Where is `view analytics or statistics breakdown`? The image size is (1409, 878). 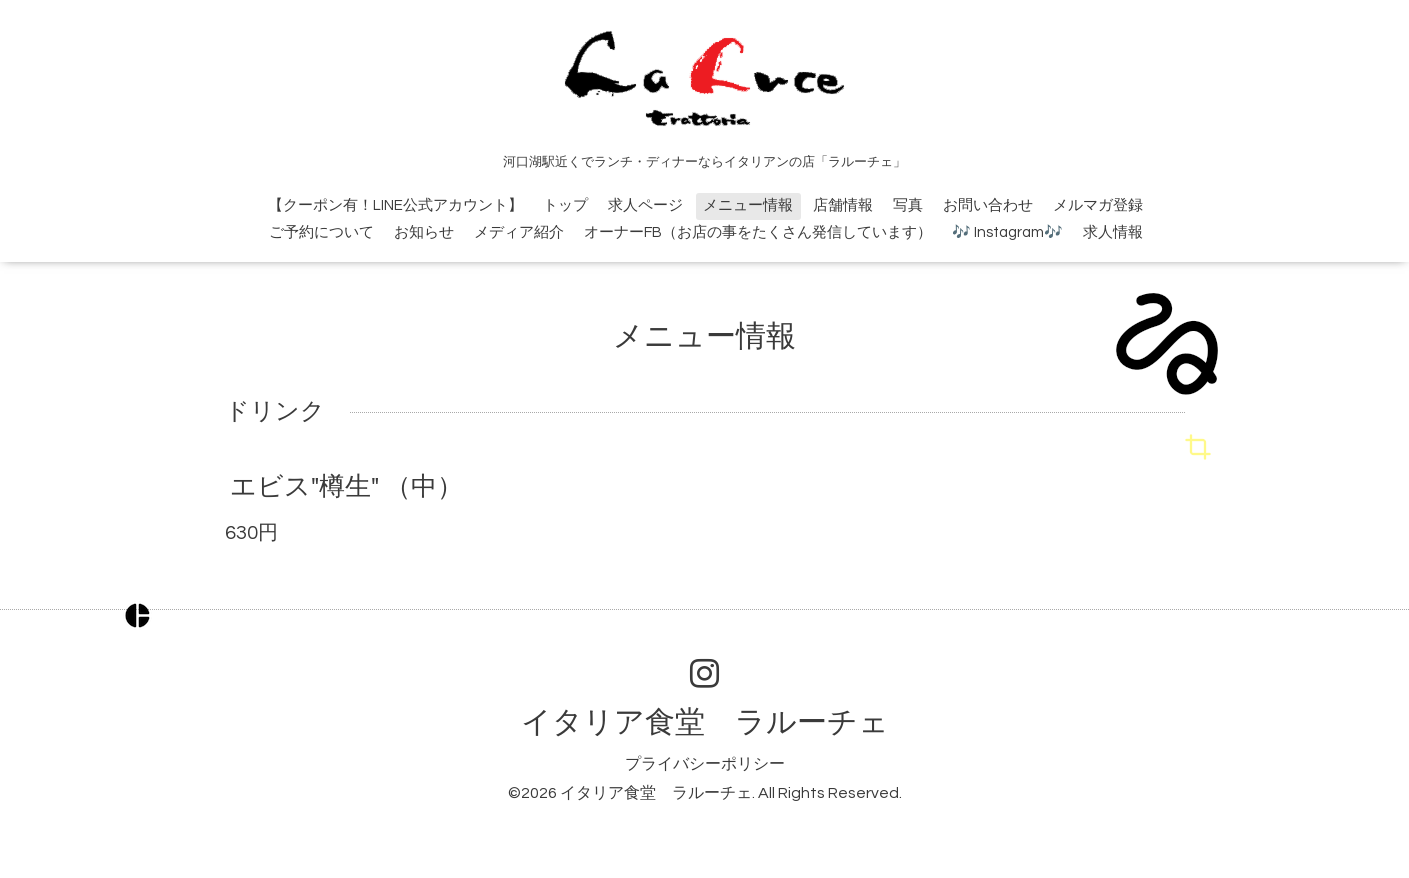
view analytics or statistics breakdown is located at coordinates (137, 615).